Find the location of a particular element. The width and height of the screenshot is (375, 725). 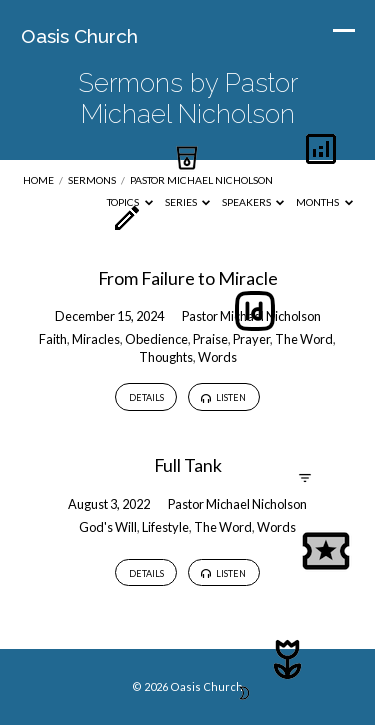

find nearby drink or beverage locations is located at coordinates (187, 158).